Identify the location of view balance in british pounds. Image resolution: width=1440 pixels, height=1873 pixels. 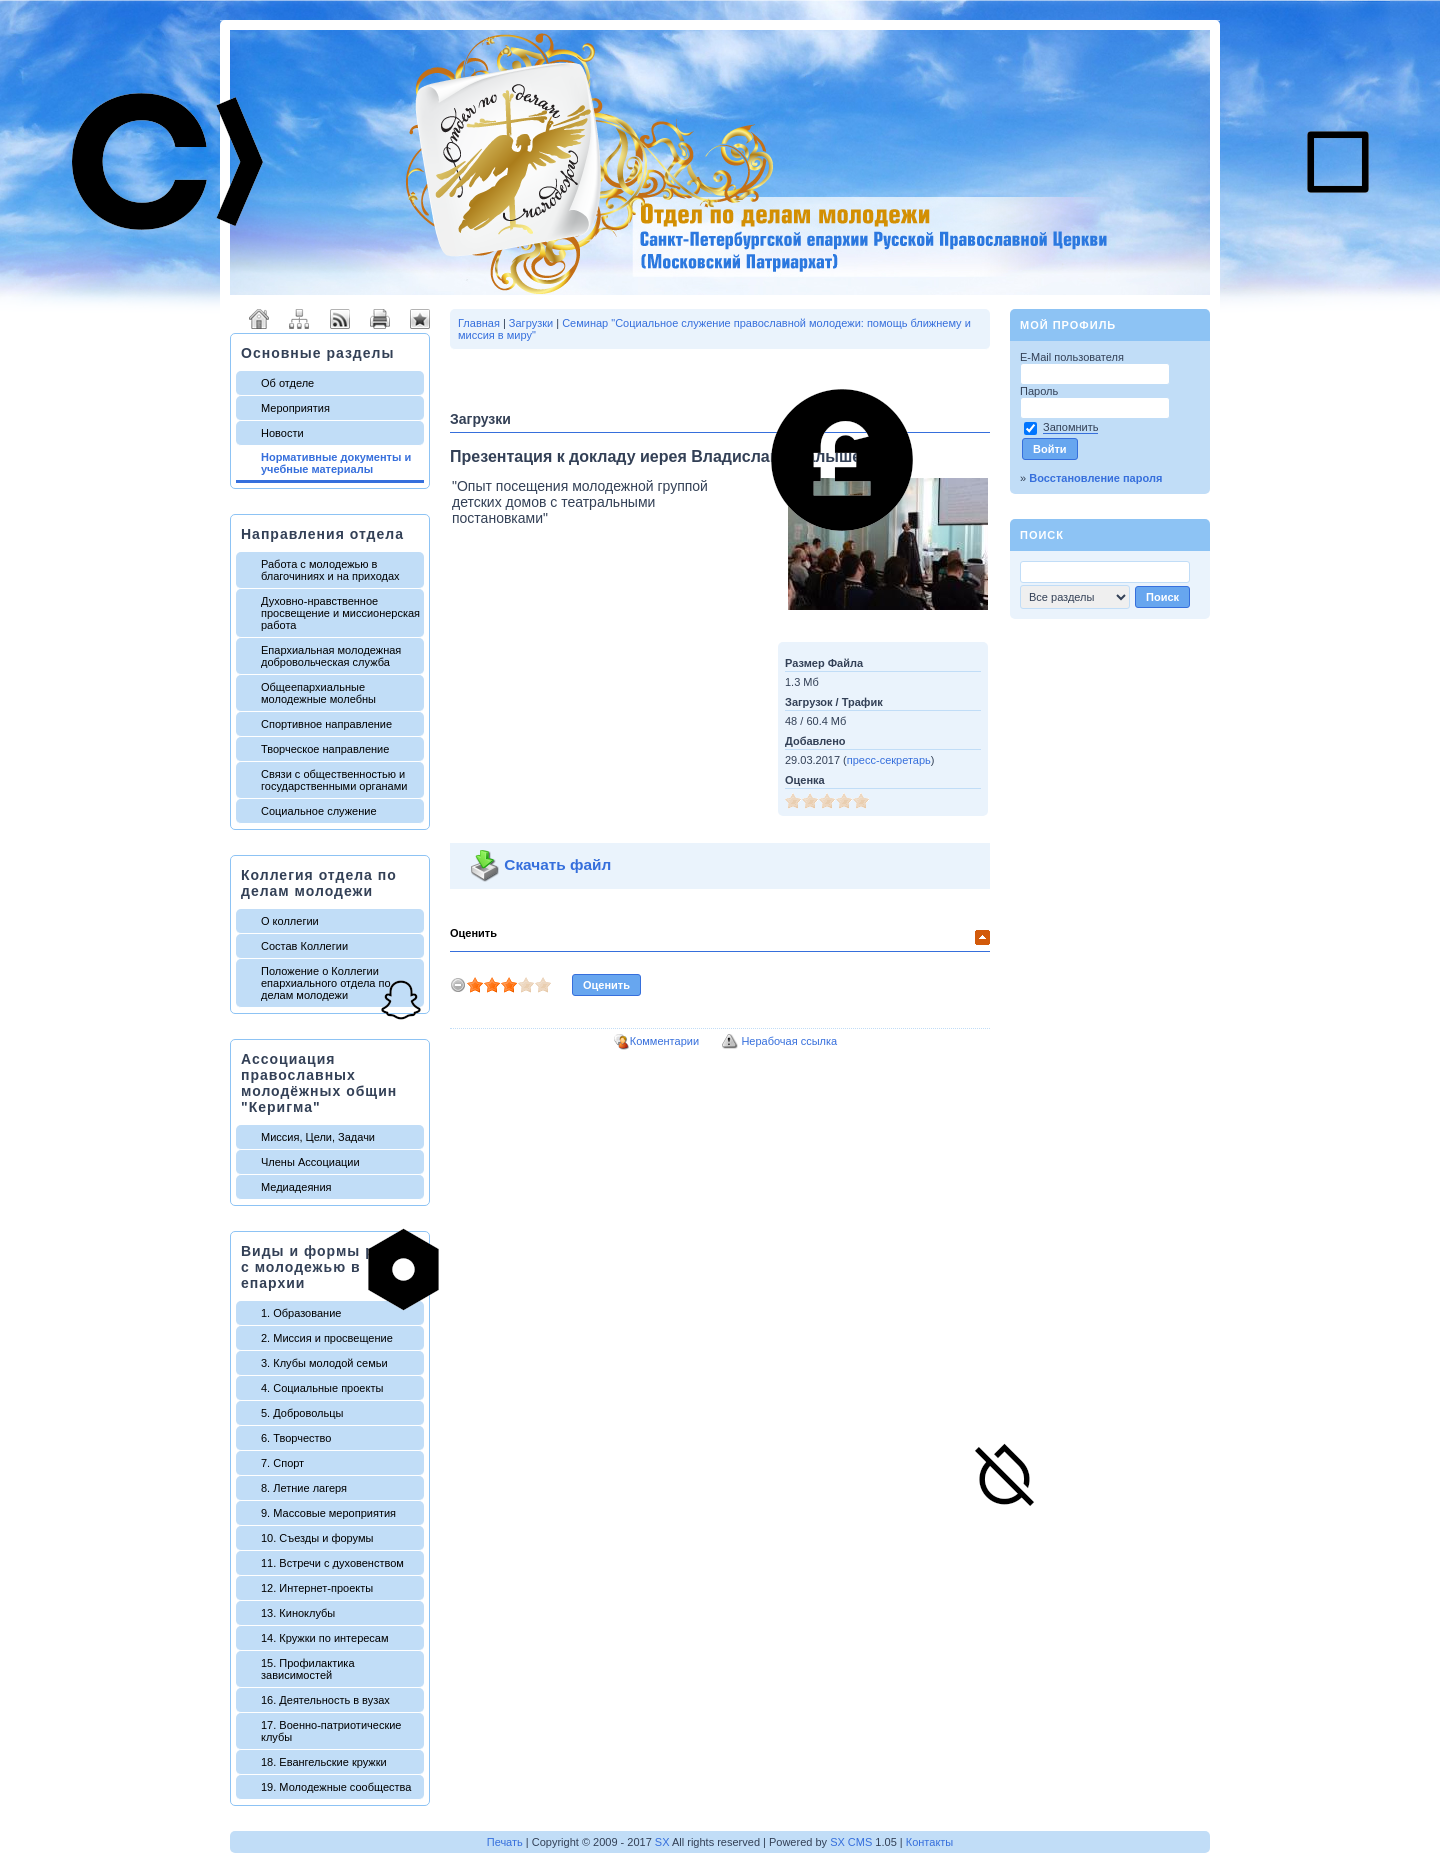
(842, 460).